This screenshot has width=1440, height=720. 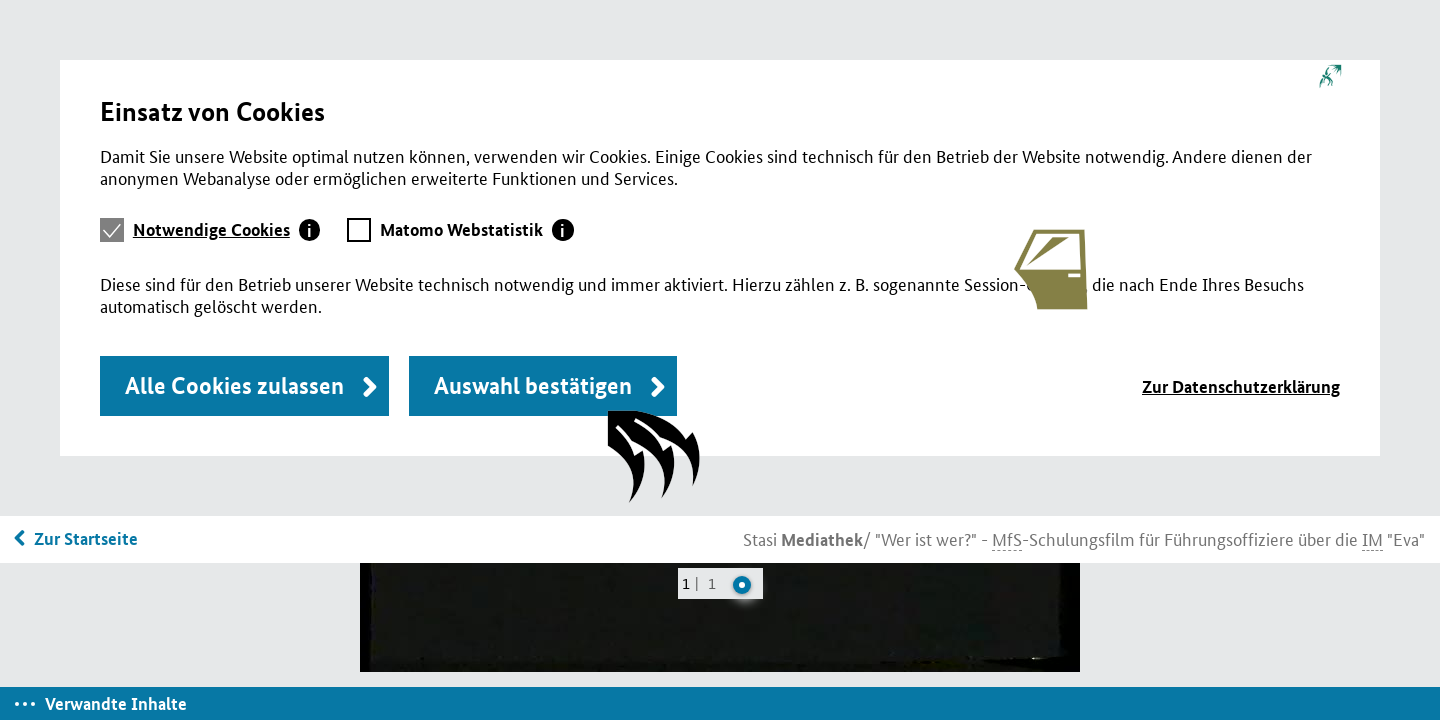 I want to click on mythological character or story element in a game, so click(x=1329, y=76).